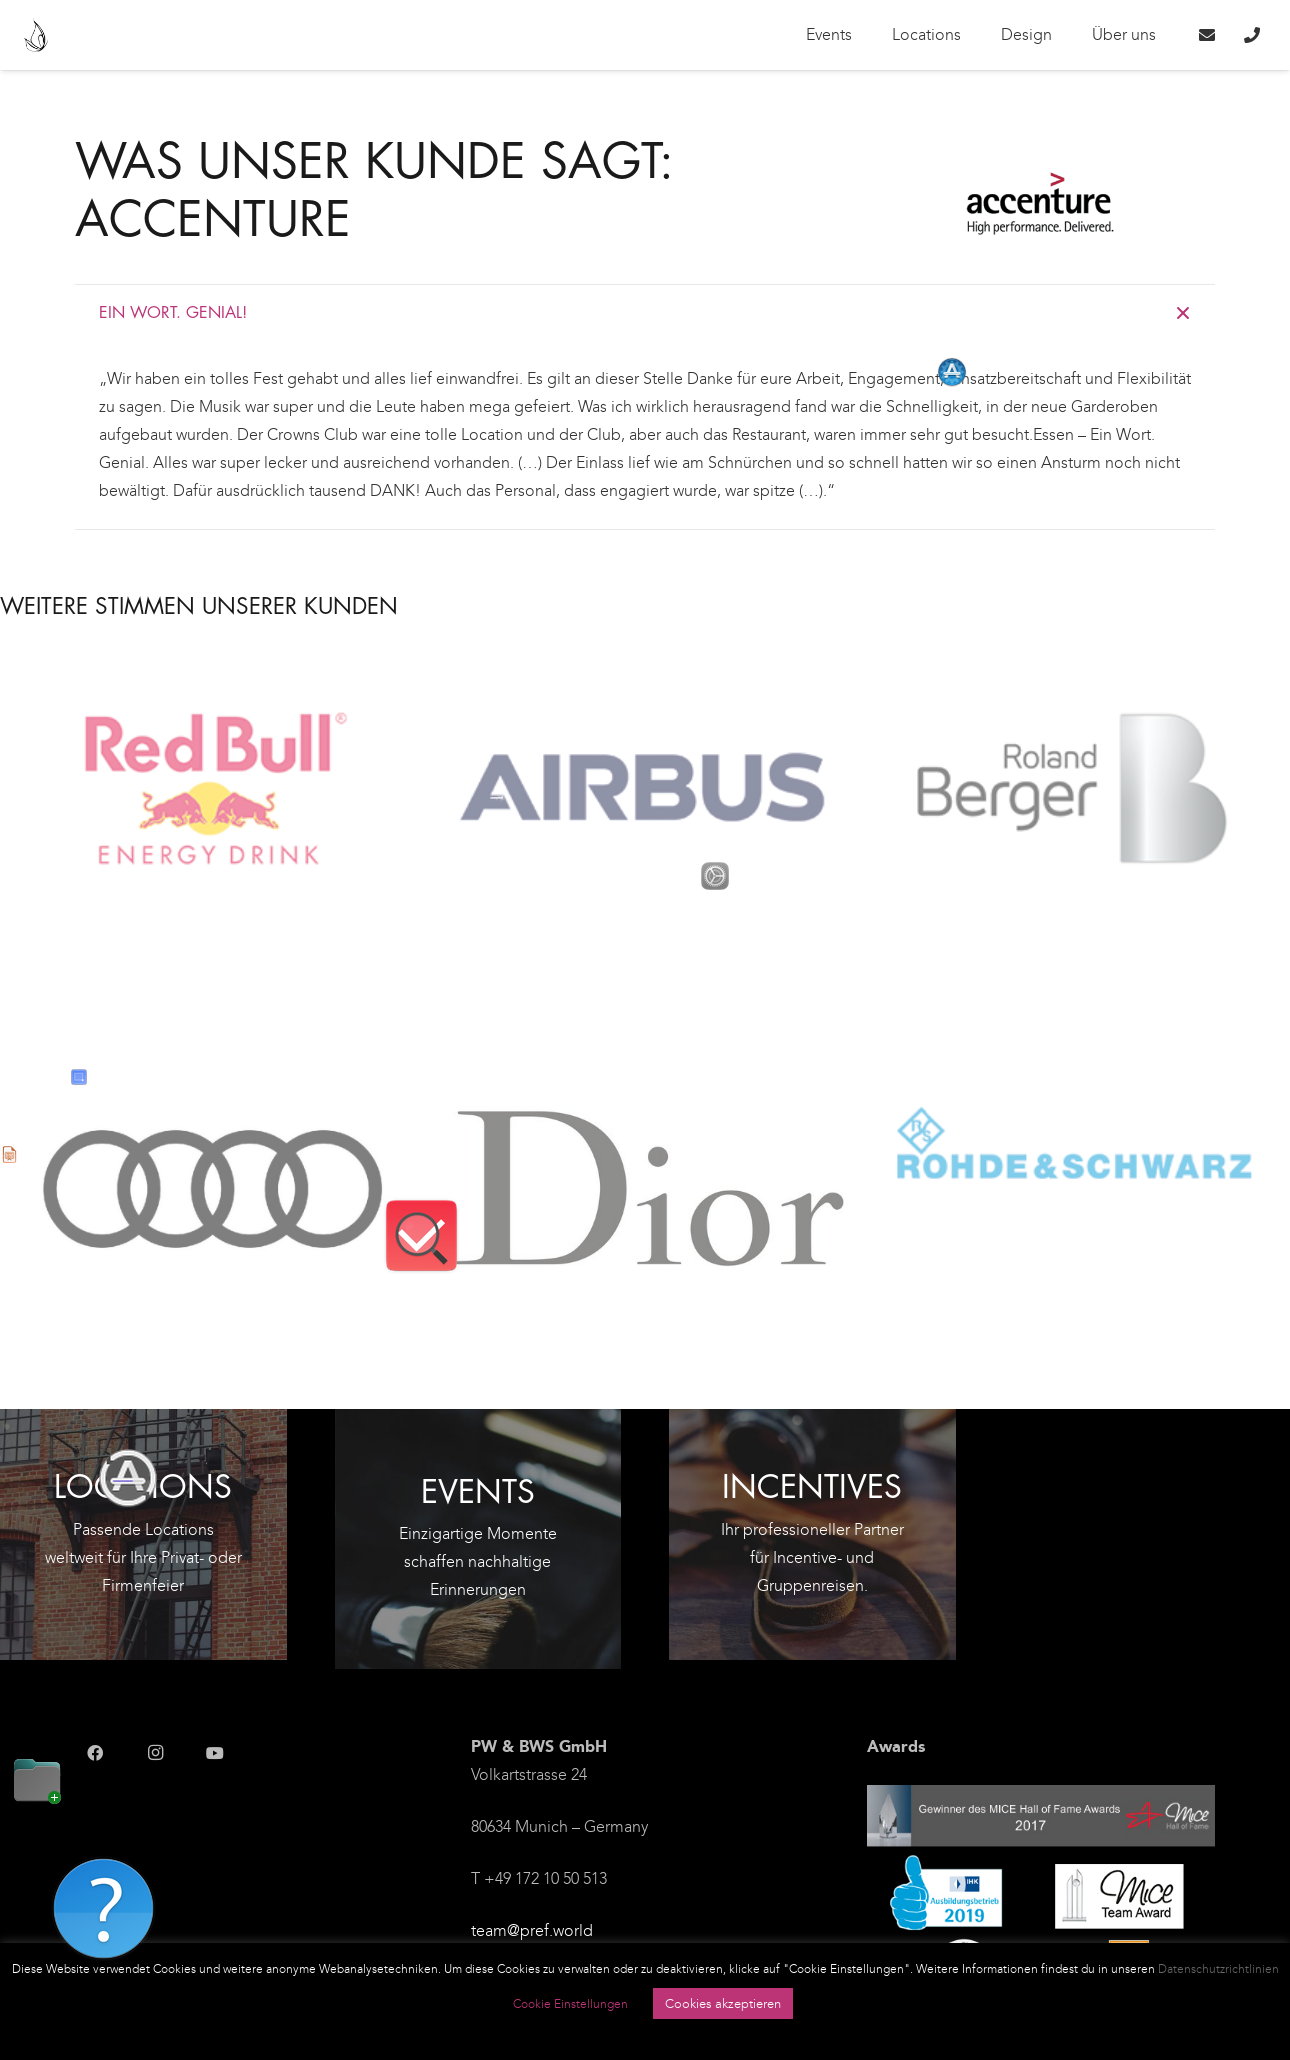 The width and height of the screenshot is (1290, 2060). What do you see at coordinates (9, 1154) in the screenshot?
I see `open a presentation file` at bounding box center [9, 1154].